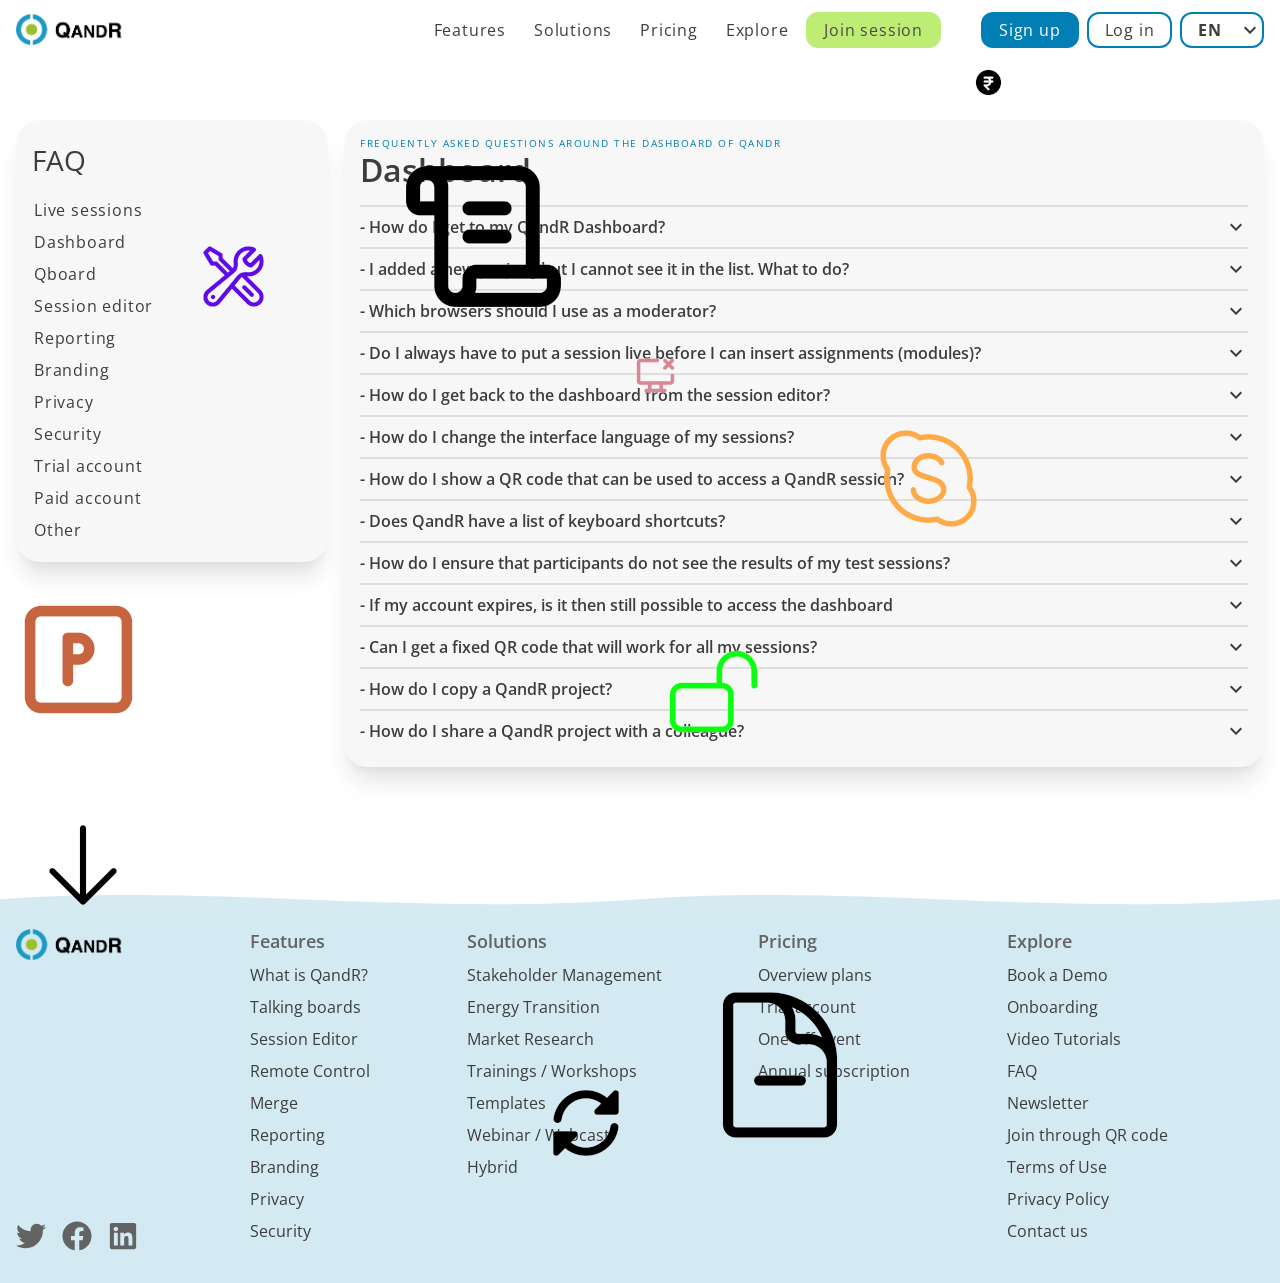 The image size is (1280, 1283). What do you see at coordinates (78, 659) in the screenshot?
I see `parking location or services` at bounding box center [78, 659].